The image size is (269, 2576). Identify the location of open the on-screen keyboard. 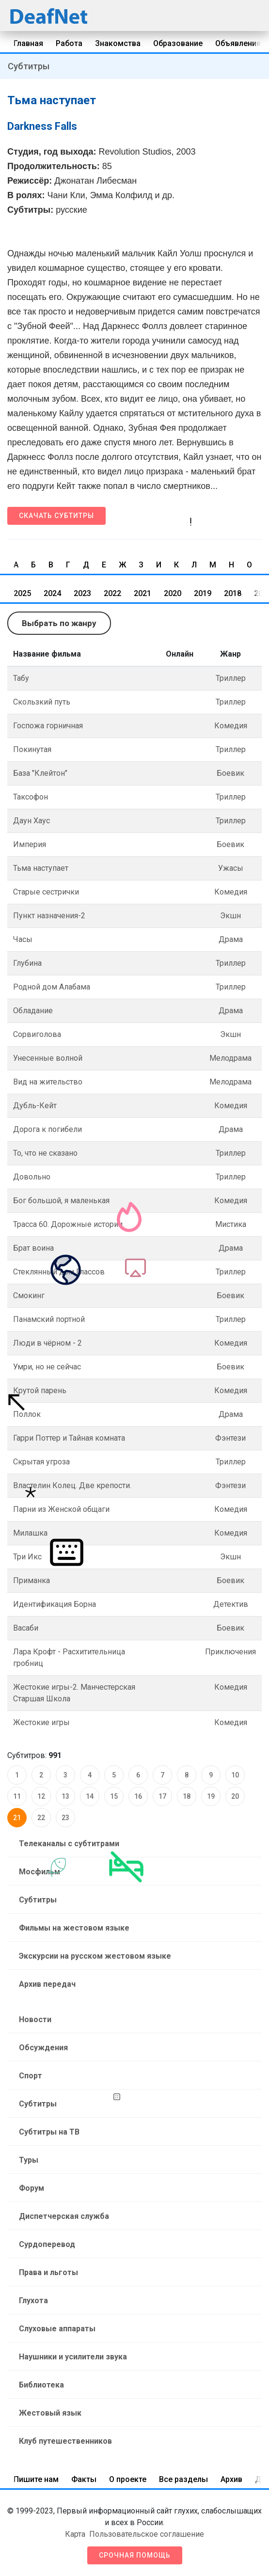
(66, 1552).